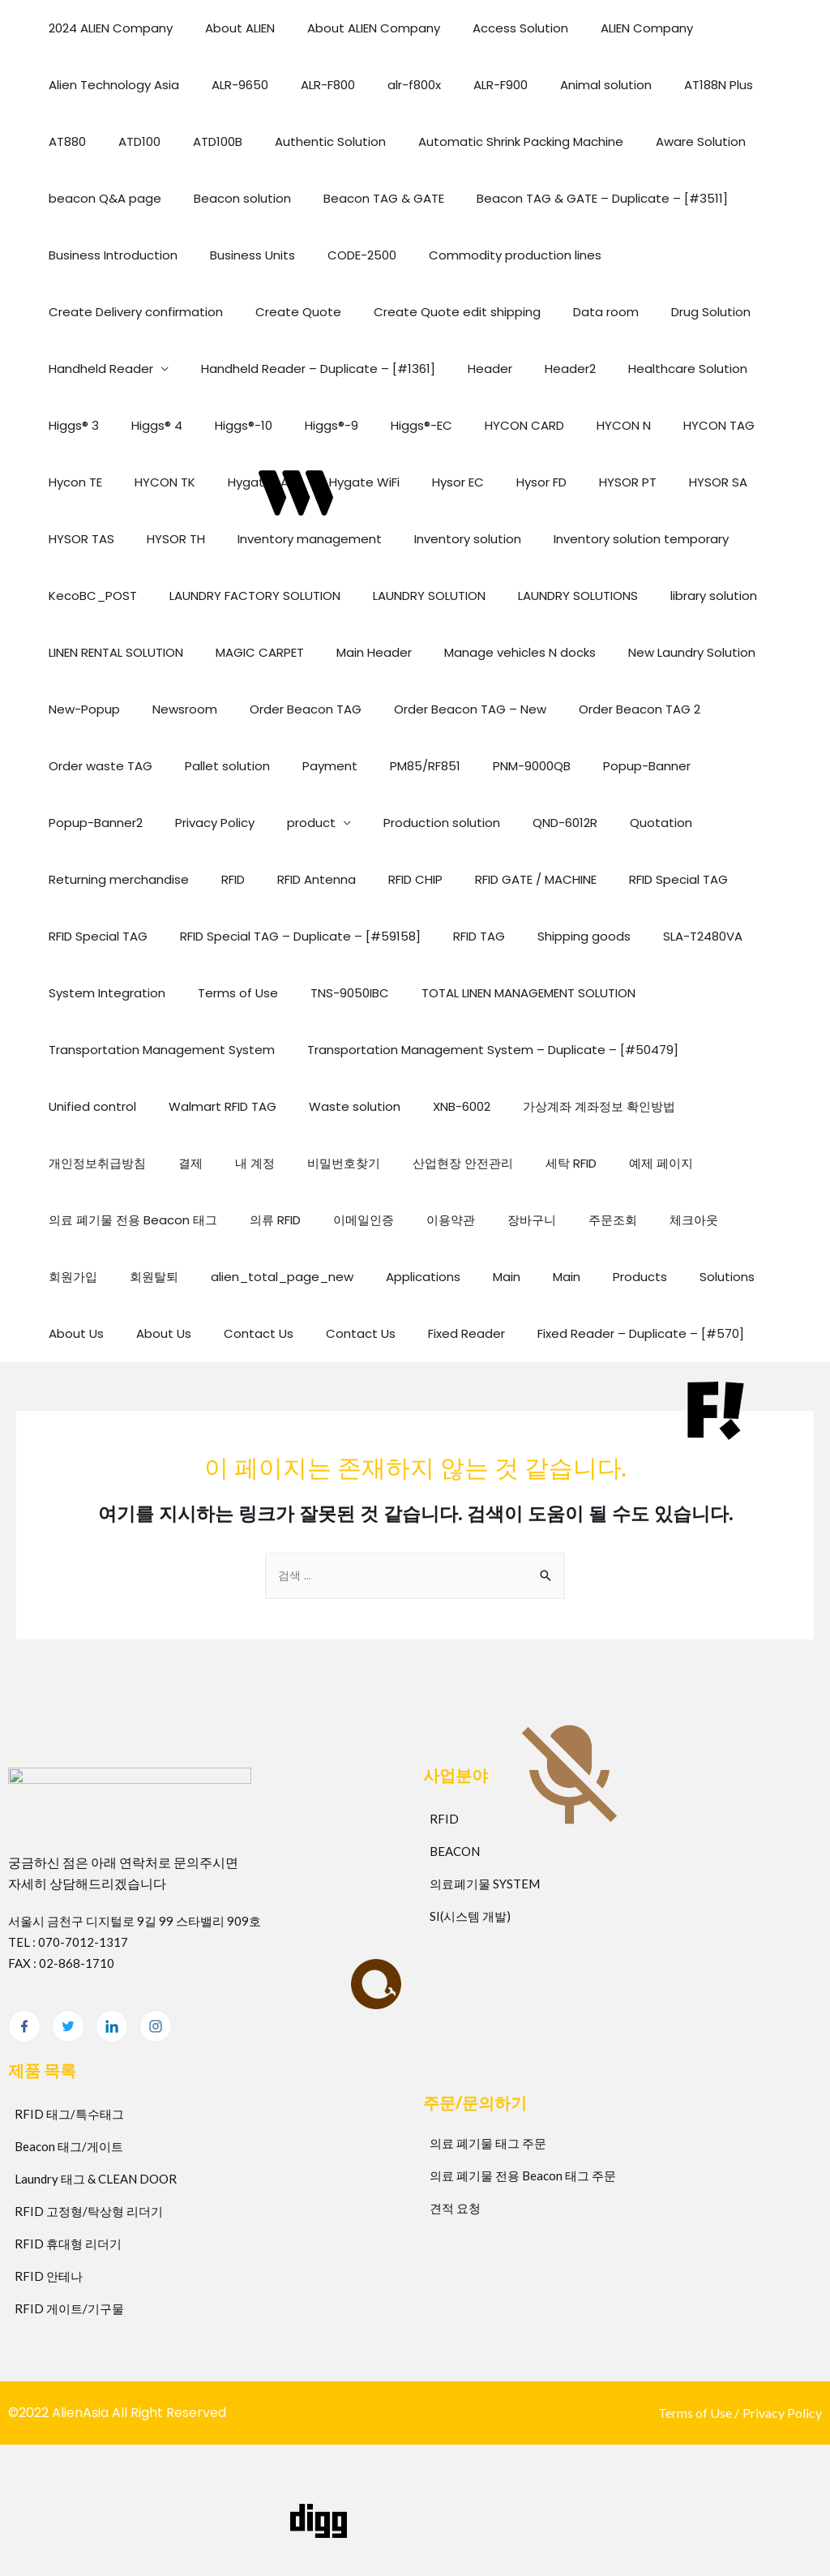  I want to click on Fritz! brand logo, so click(716, 1411).